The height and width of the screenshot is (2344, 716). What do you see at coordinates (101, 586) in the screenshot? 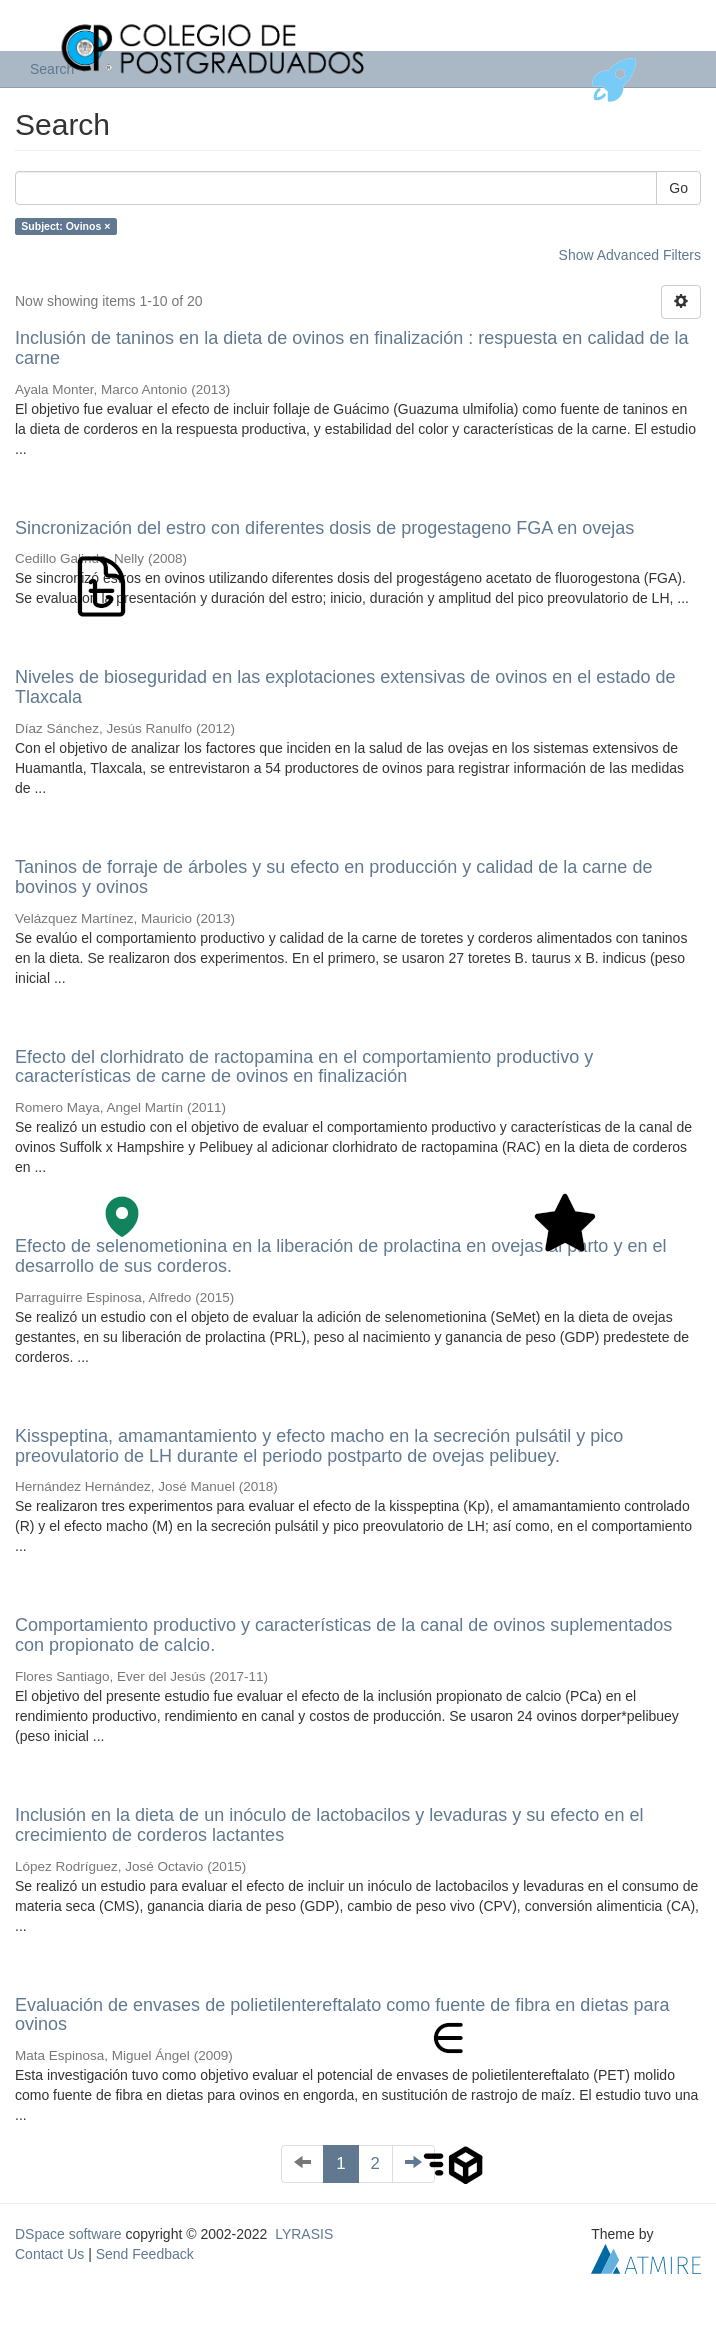
I see `view bangladeshi taka financial document` at bounding box center [101, 586].